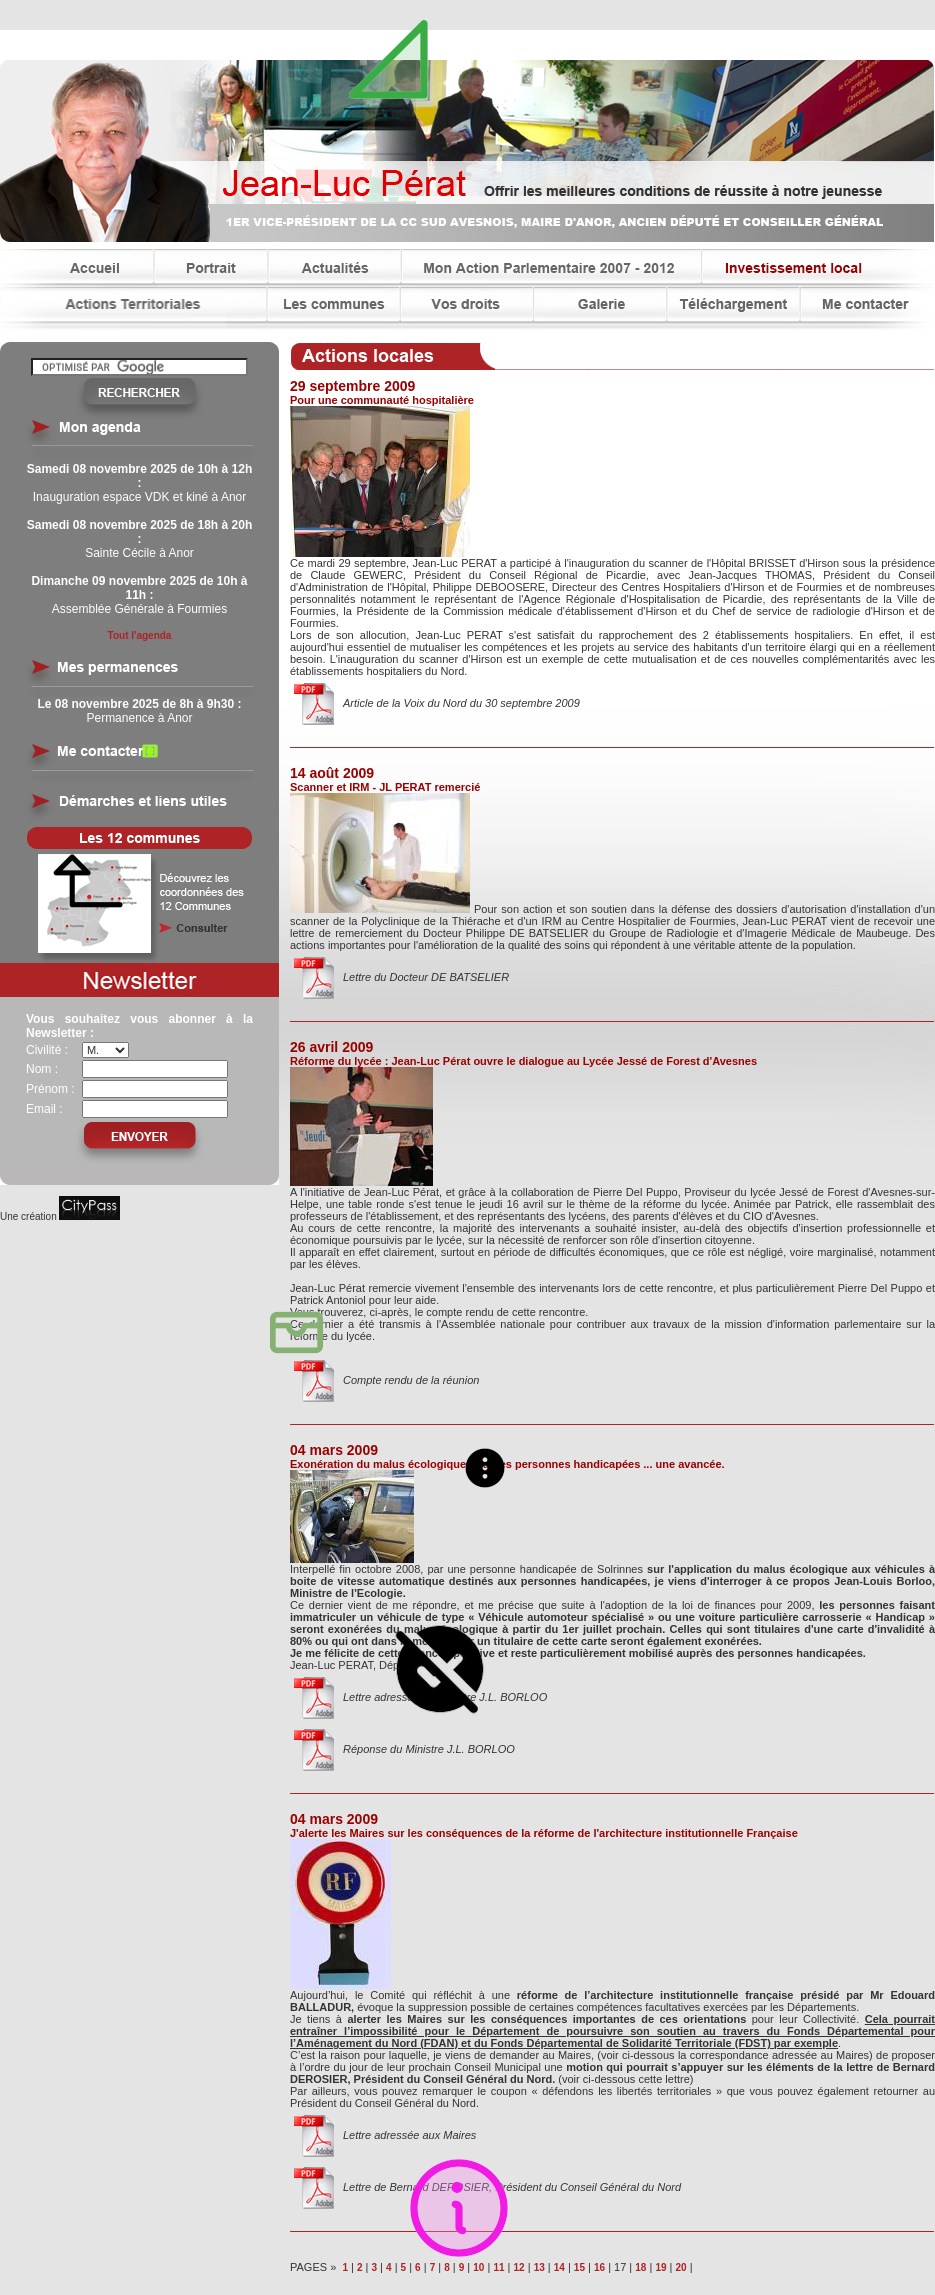 This screenshot has height=2295, width=935. Describe the element at coordinates (485, 1468) in the screenshot. I see `open more options menu` at that location.